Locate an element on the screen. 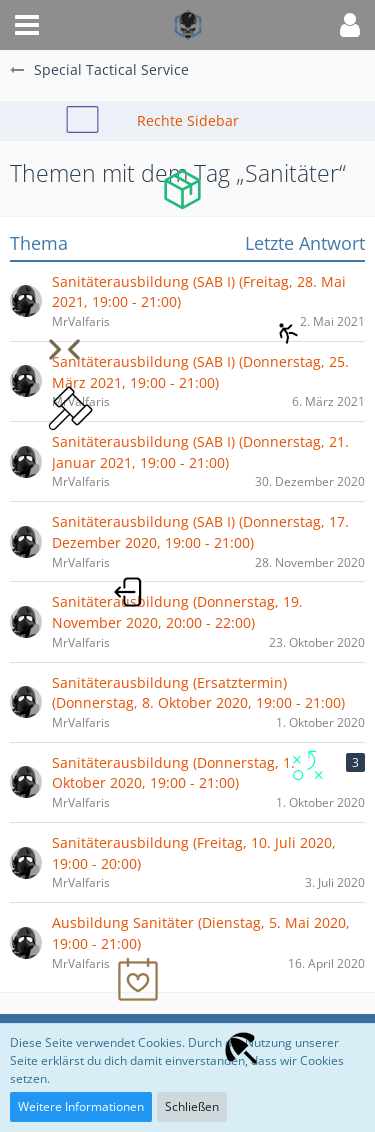  access legal or terms of service information is located at coordinates (69, 410).